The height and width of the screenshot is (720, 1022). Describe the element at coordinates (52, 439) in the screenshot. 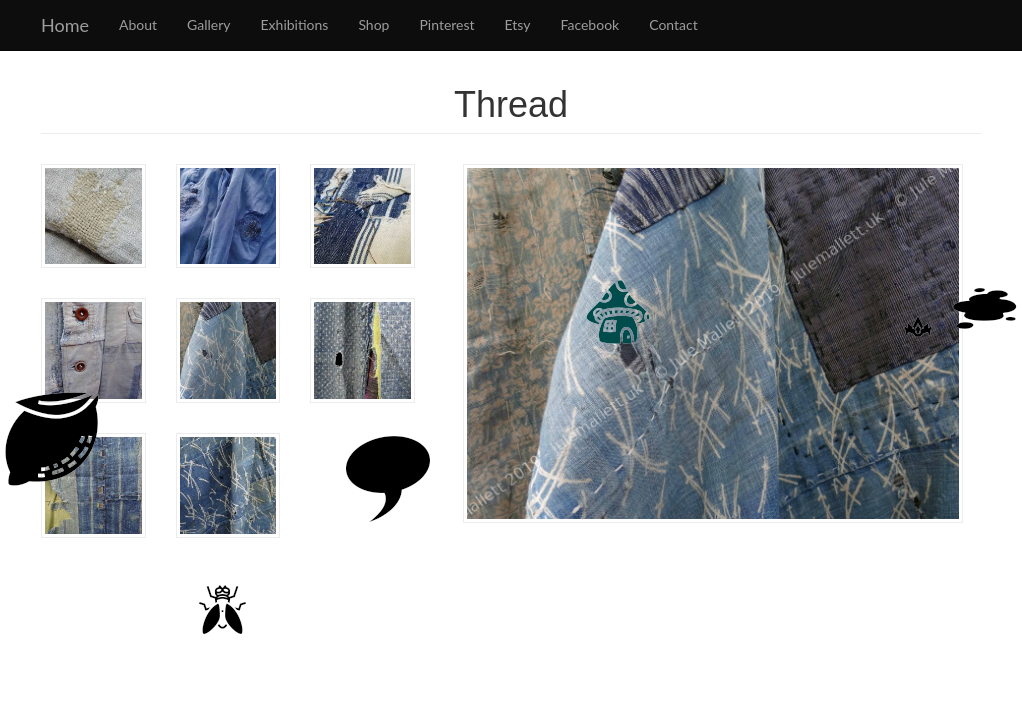

I see `indicates a citrus or lemon-flavored item` at that location.